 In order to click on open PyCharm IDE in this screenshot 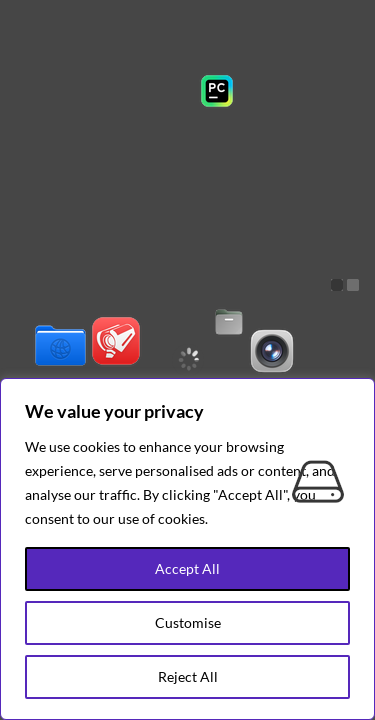, I will do `click(217, 91)`.